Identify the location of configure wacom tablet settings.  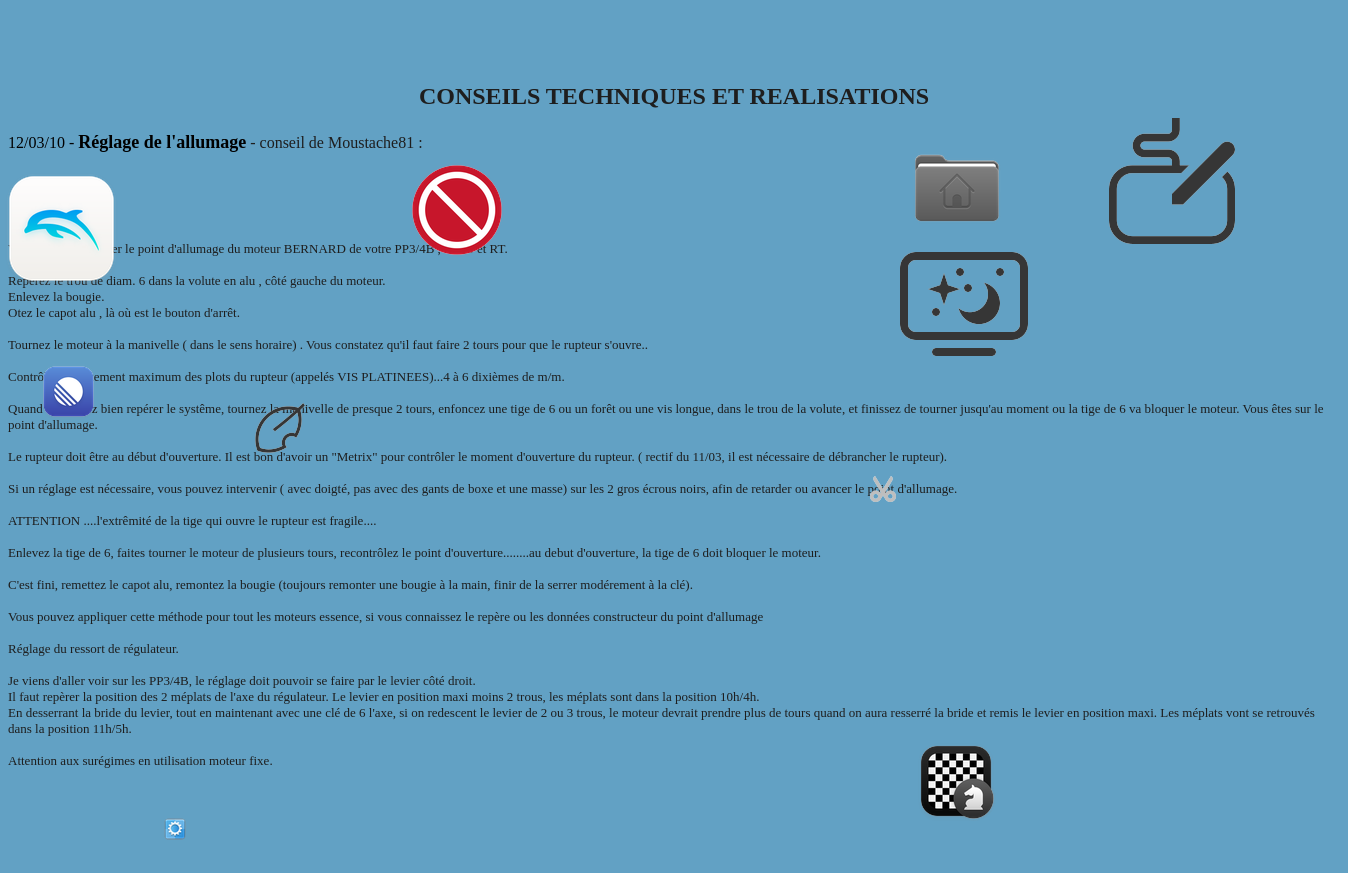
(1172, 181).